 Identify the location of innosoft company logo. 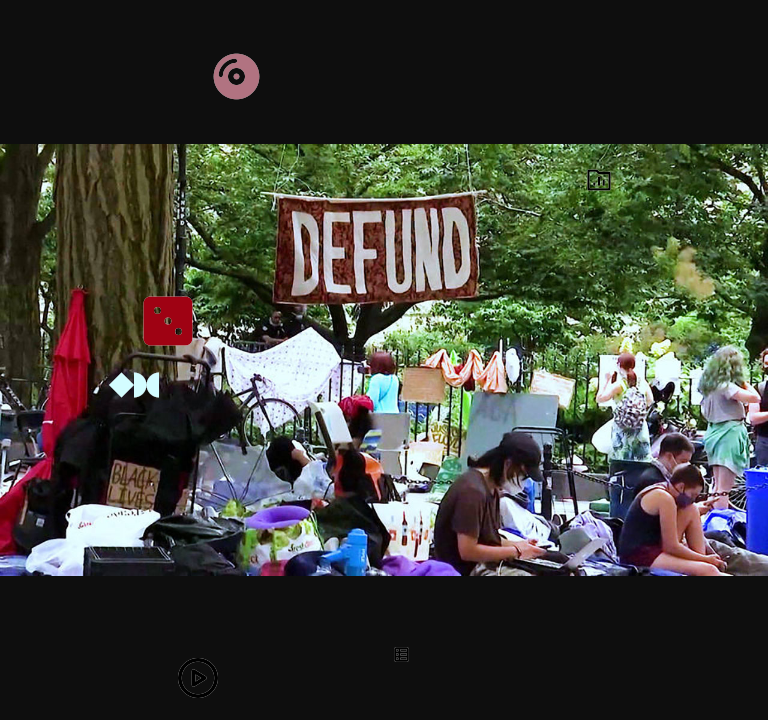
(134, 385).